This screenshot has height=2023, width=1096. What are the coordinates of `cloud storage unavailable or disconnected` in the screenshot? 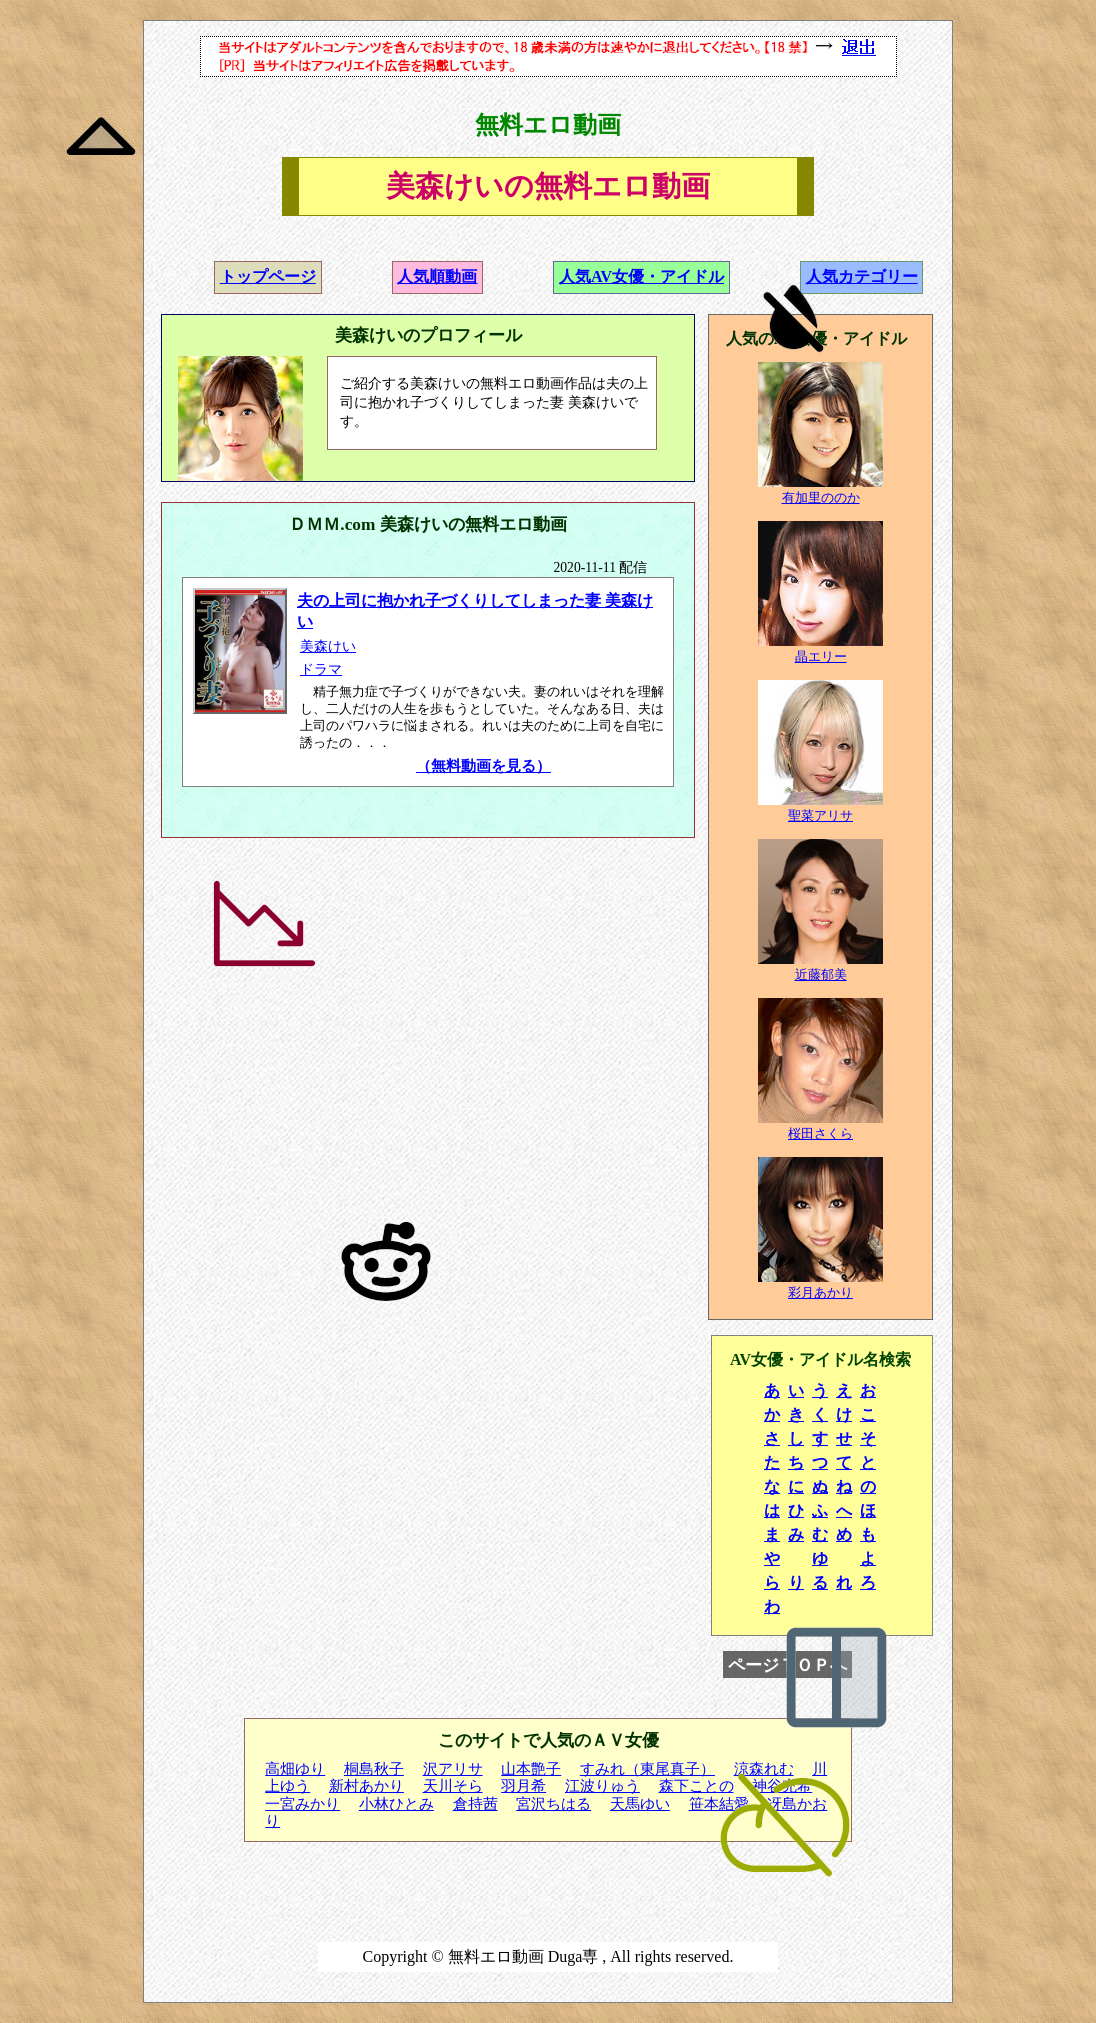 It's located at (785, 1825).